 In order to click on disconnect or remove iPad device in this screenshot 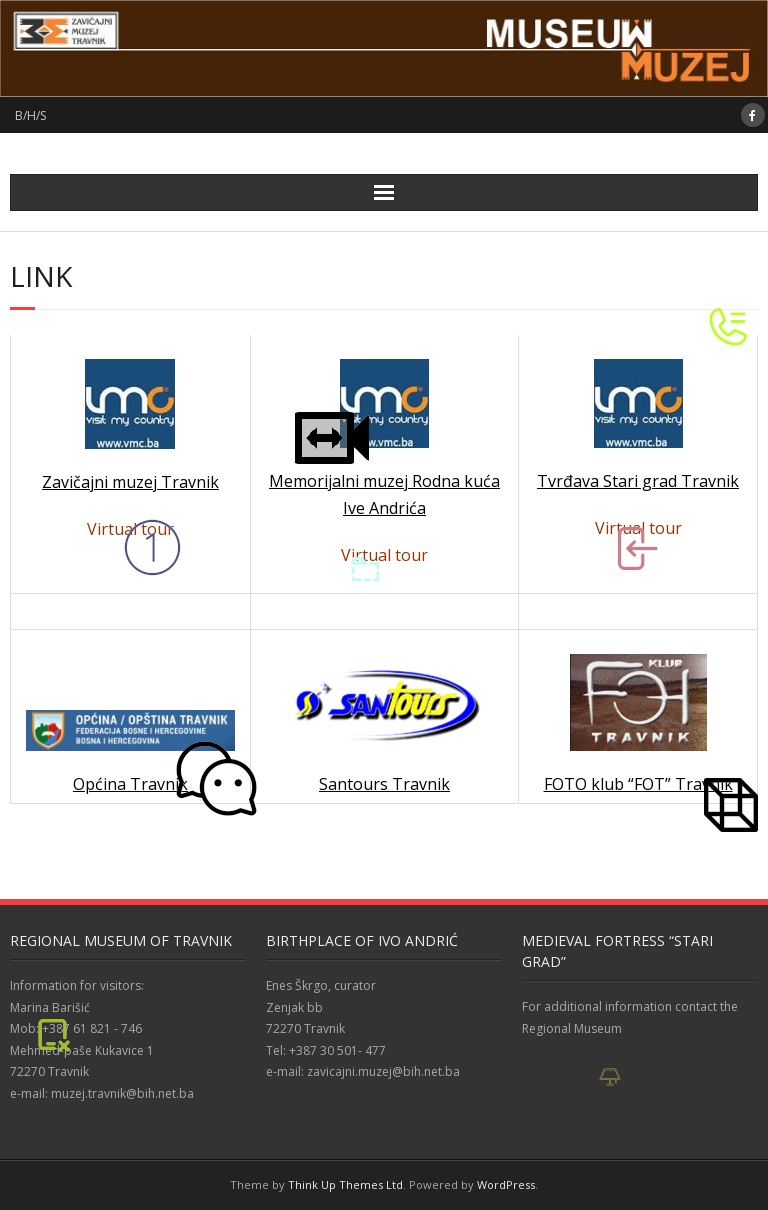, I will do `click(52, 1034)`.